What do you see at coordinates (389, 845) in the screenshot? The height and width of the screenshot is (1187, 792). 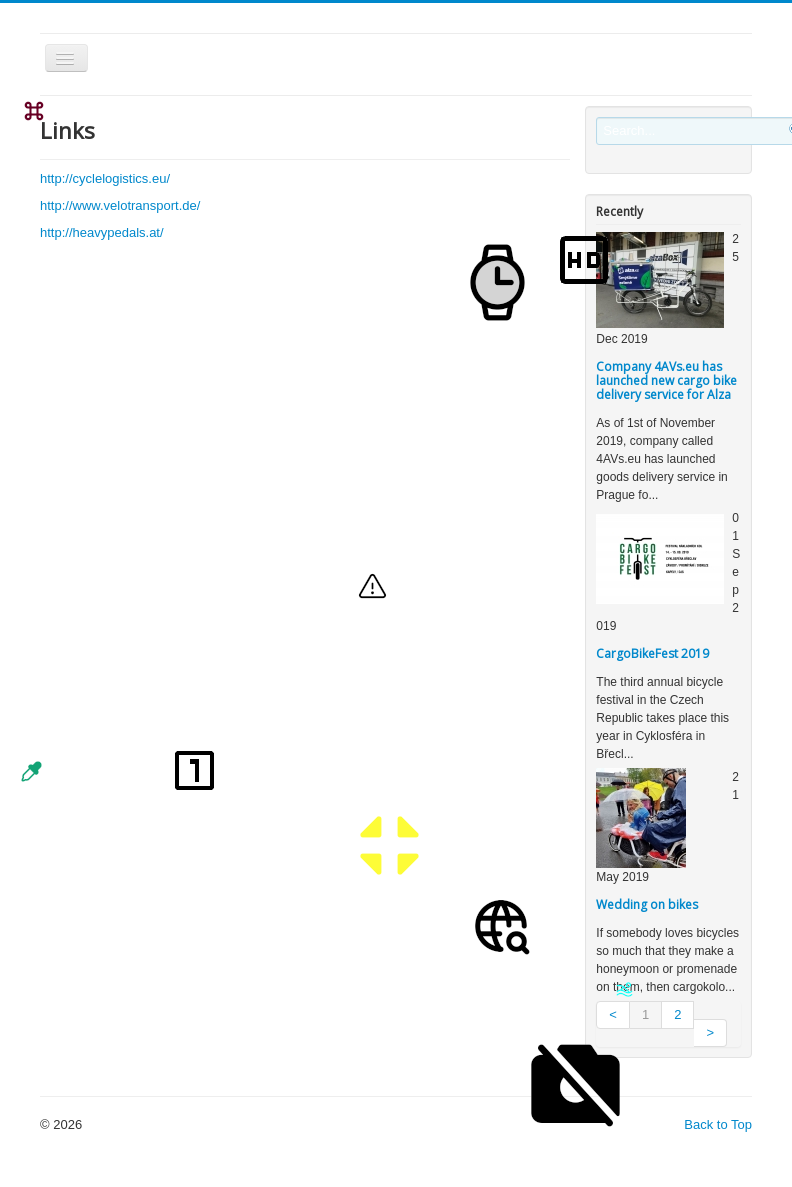 I see `exit fullscreen mode` at bounding box center [389, 845].